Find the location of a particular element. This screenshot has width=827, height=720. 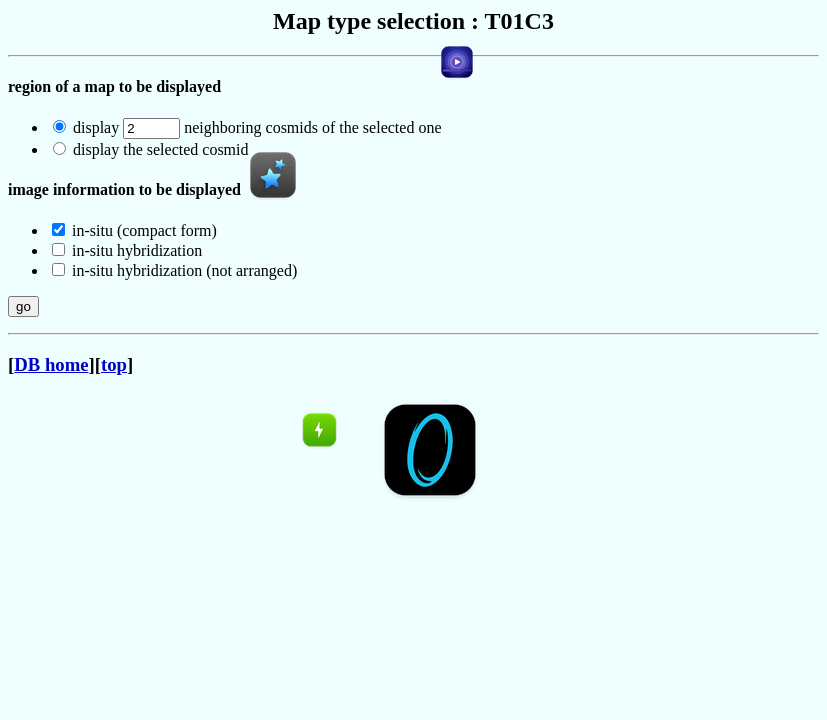

open the clip video editing app is located at coordinates (457, 62).